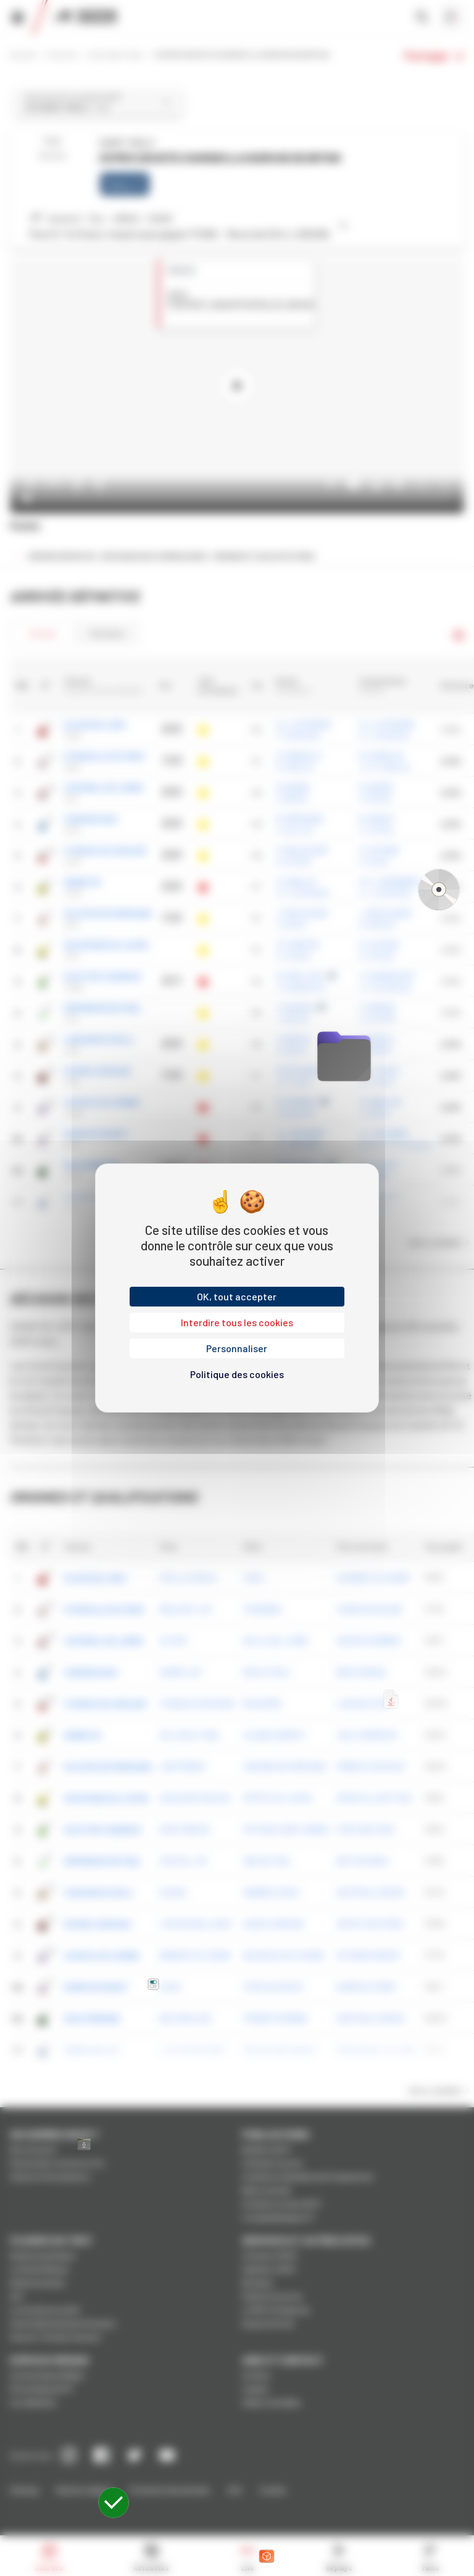 Image resolution: width=474 pixels, height=2576 pixels. What do you see at coordinates (344, 1056) in the screenshot?
I see `open folder to view contents` at bounding box center [344, 1056].